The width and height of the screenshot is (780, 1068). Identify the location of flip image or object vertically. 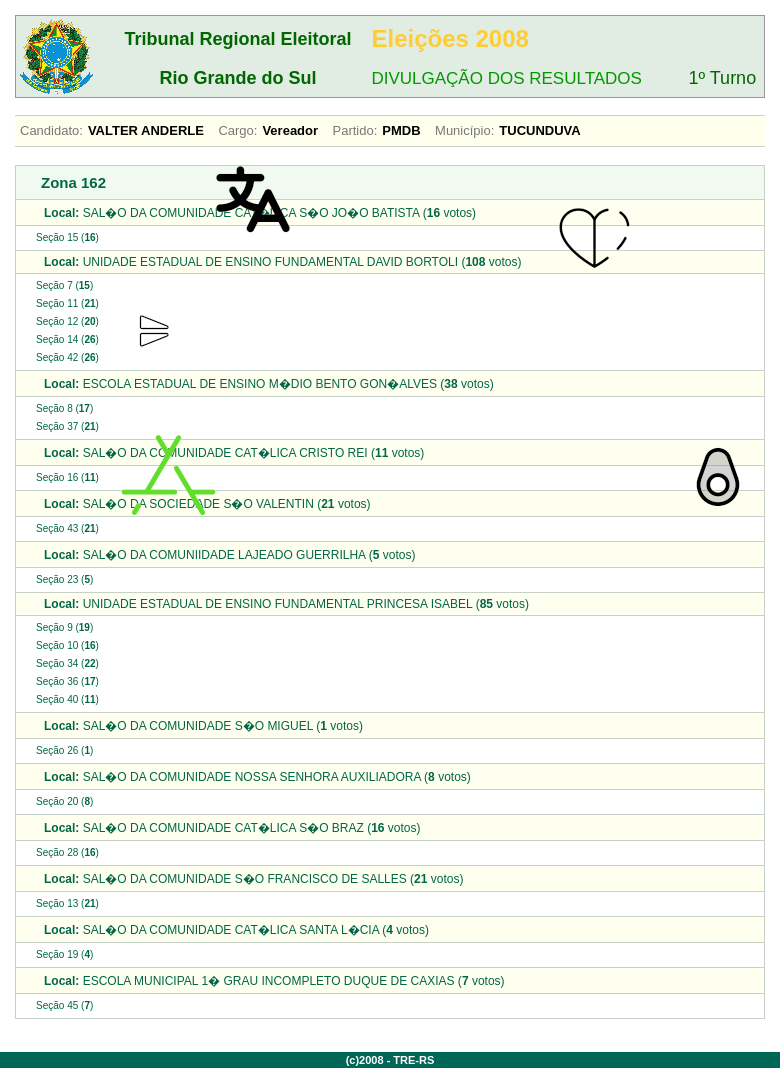
(153, 331).